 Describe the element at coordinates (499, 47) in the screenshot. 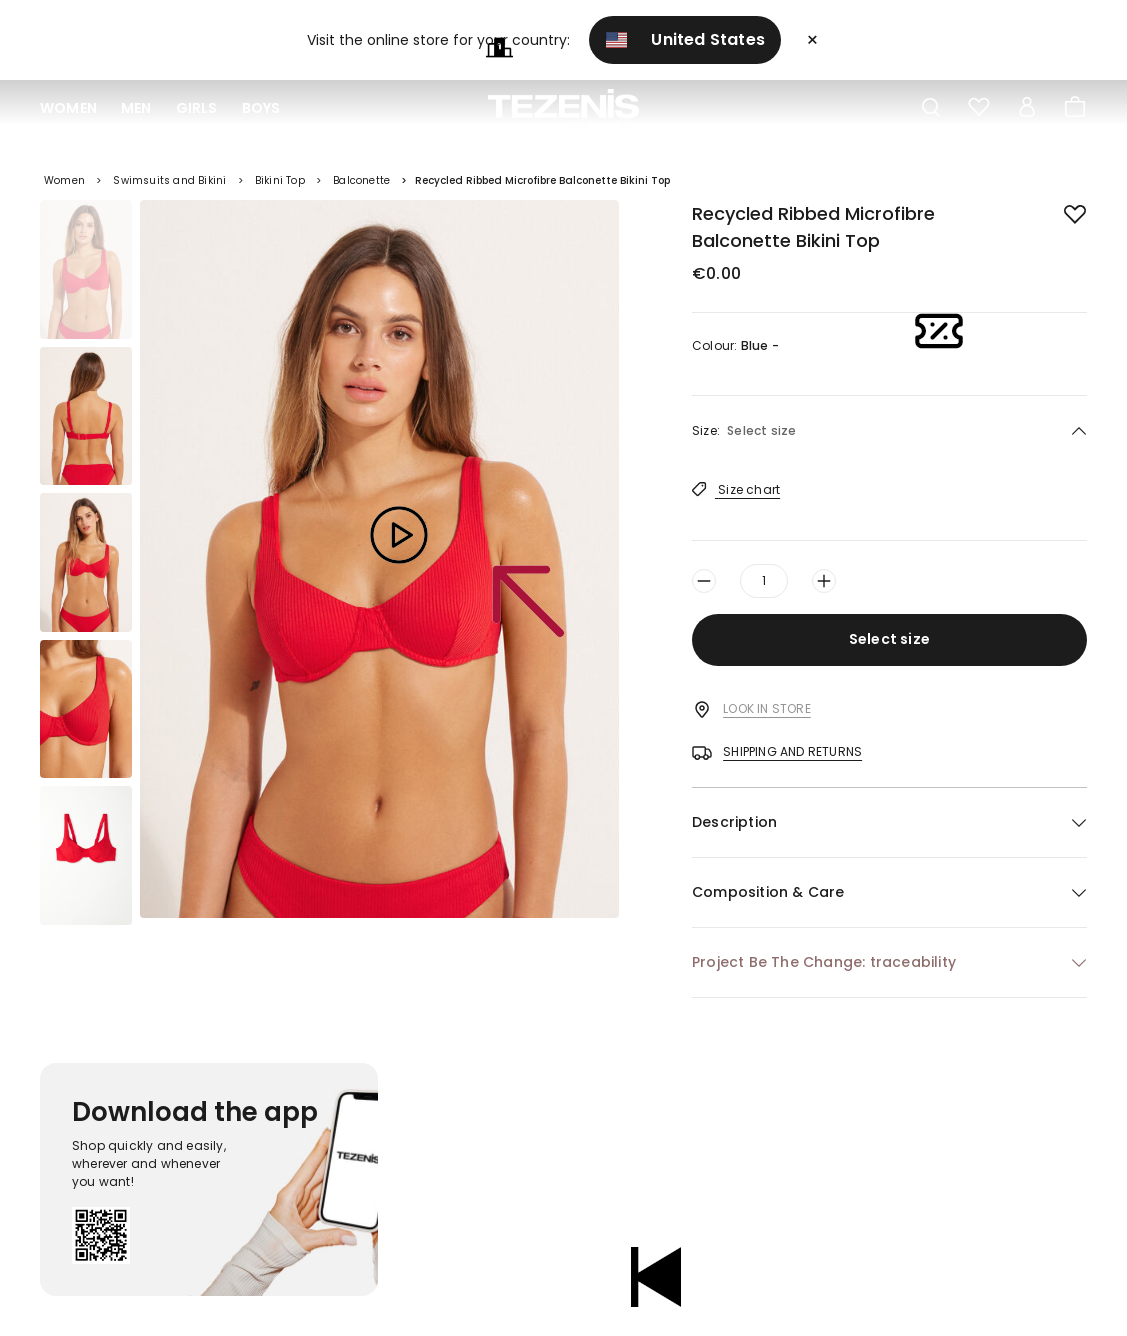

I see `view leaderboard or rankings` at that location.